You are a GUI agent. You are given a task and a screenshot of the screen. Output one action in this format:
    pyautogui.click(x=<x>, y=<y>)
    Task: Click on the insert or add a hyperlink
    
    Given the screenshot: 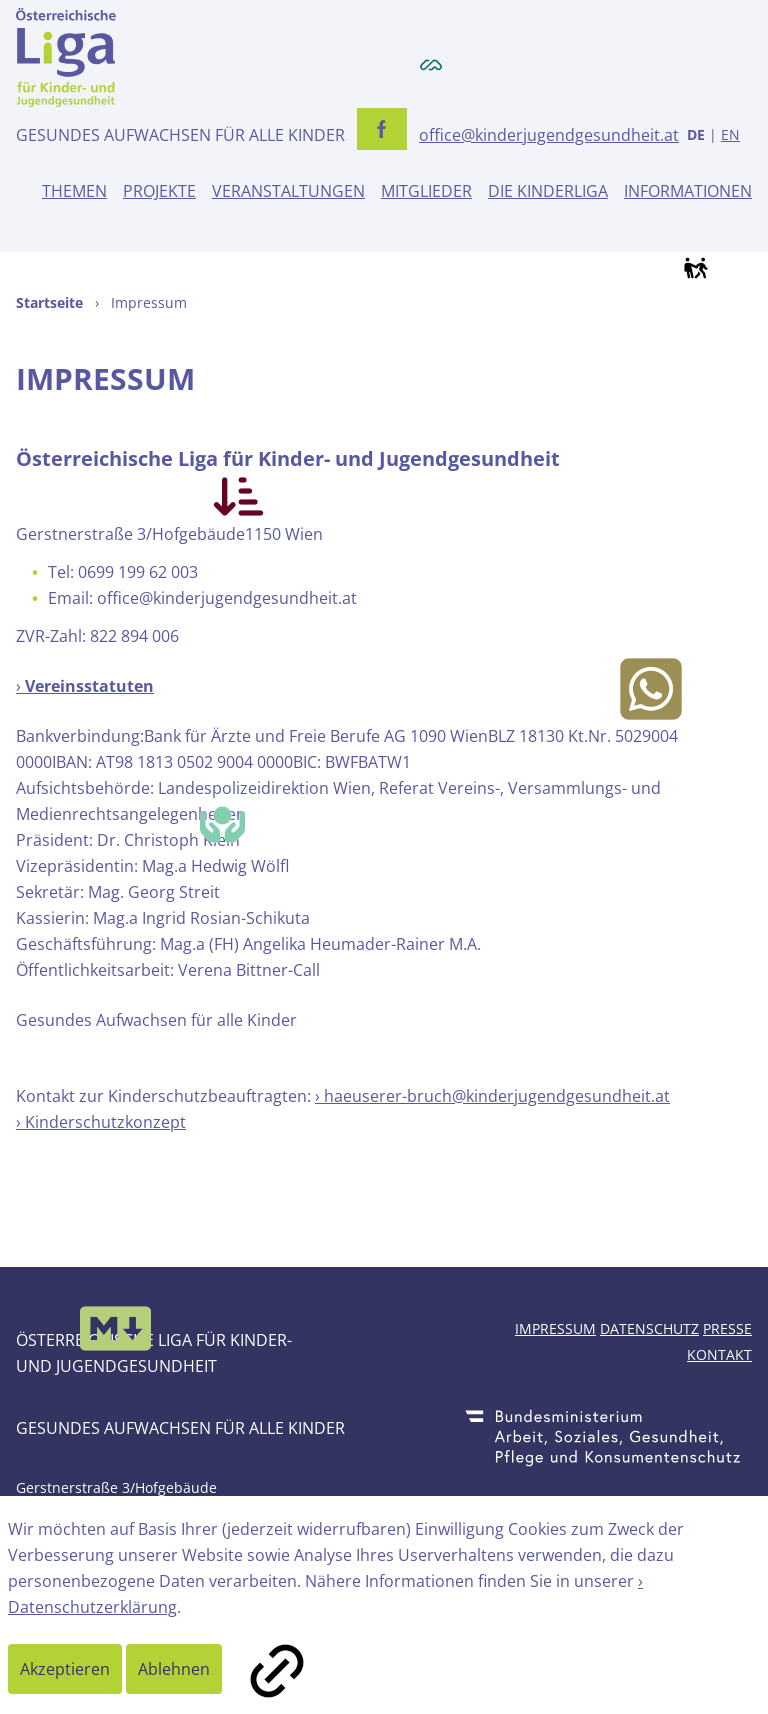 What is the action you would take?
    pyautogui.click(x=277, y=1671)
    